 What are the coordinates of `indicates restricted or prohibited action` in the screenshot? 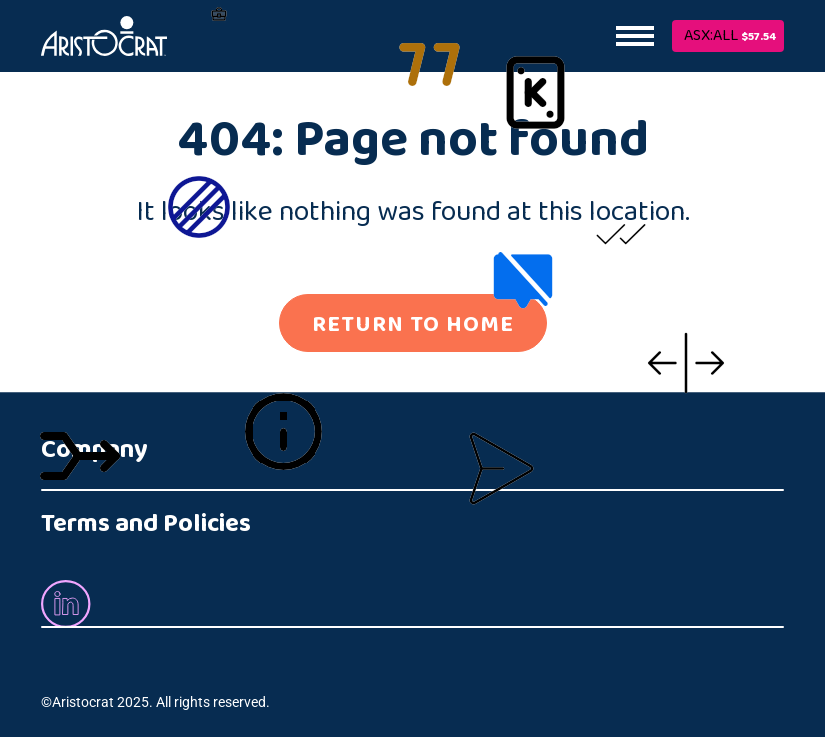 It's located at (199, 207).